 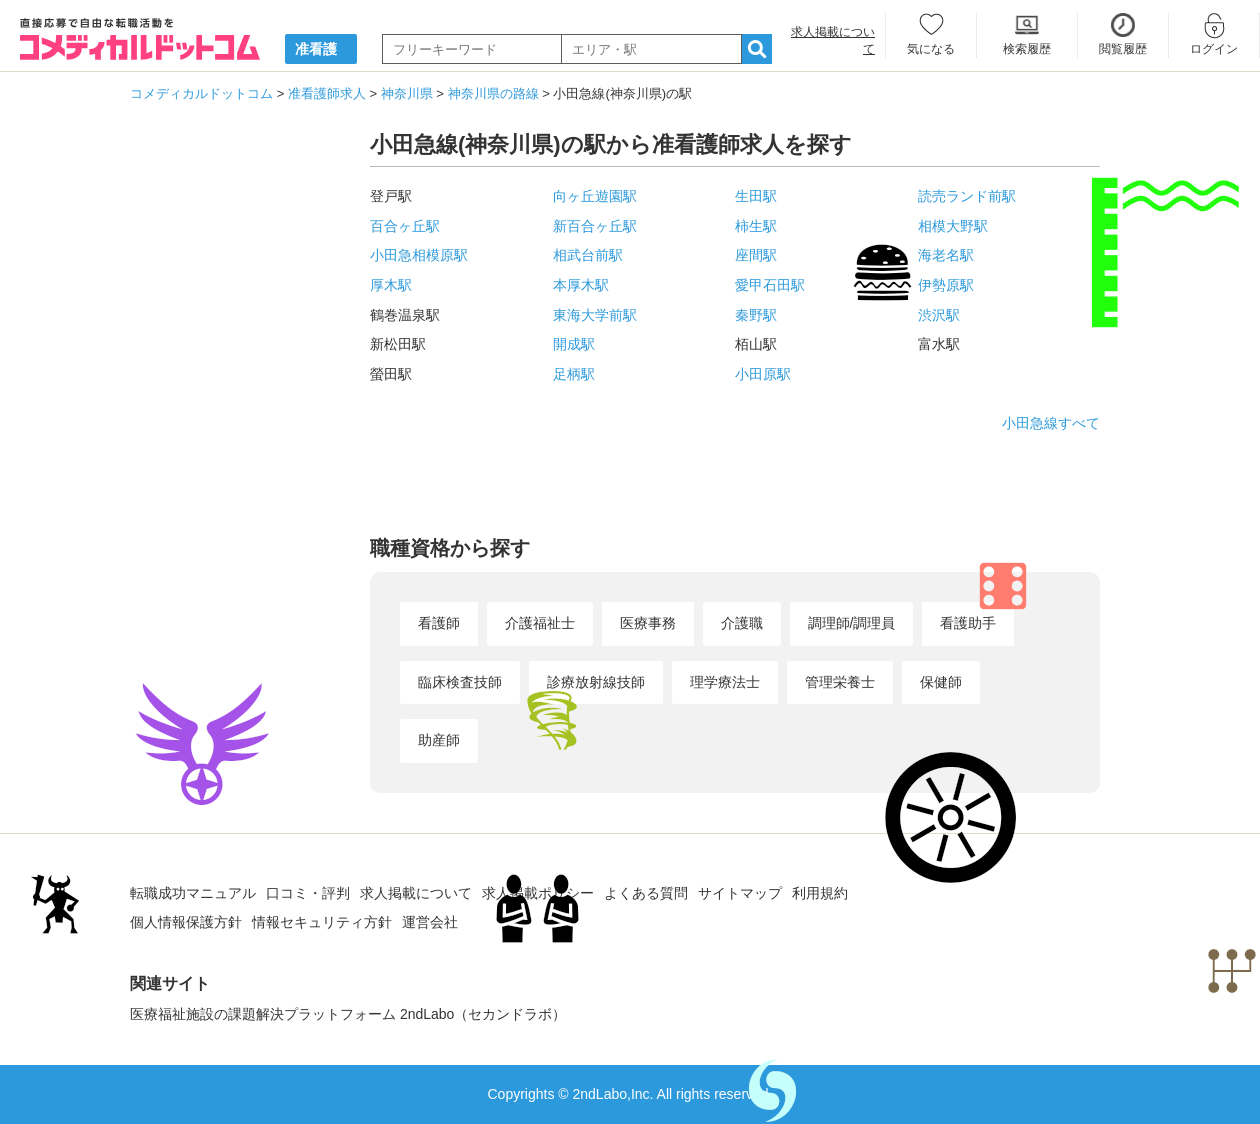 What do you see at coordinates (1003, 586) in the screenshot?
I see `roll the dice in a game` at bounding box center [1003, 586].